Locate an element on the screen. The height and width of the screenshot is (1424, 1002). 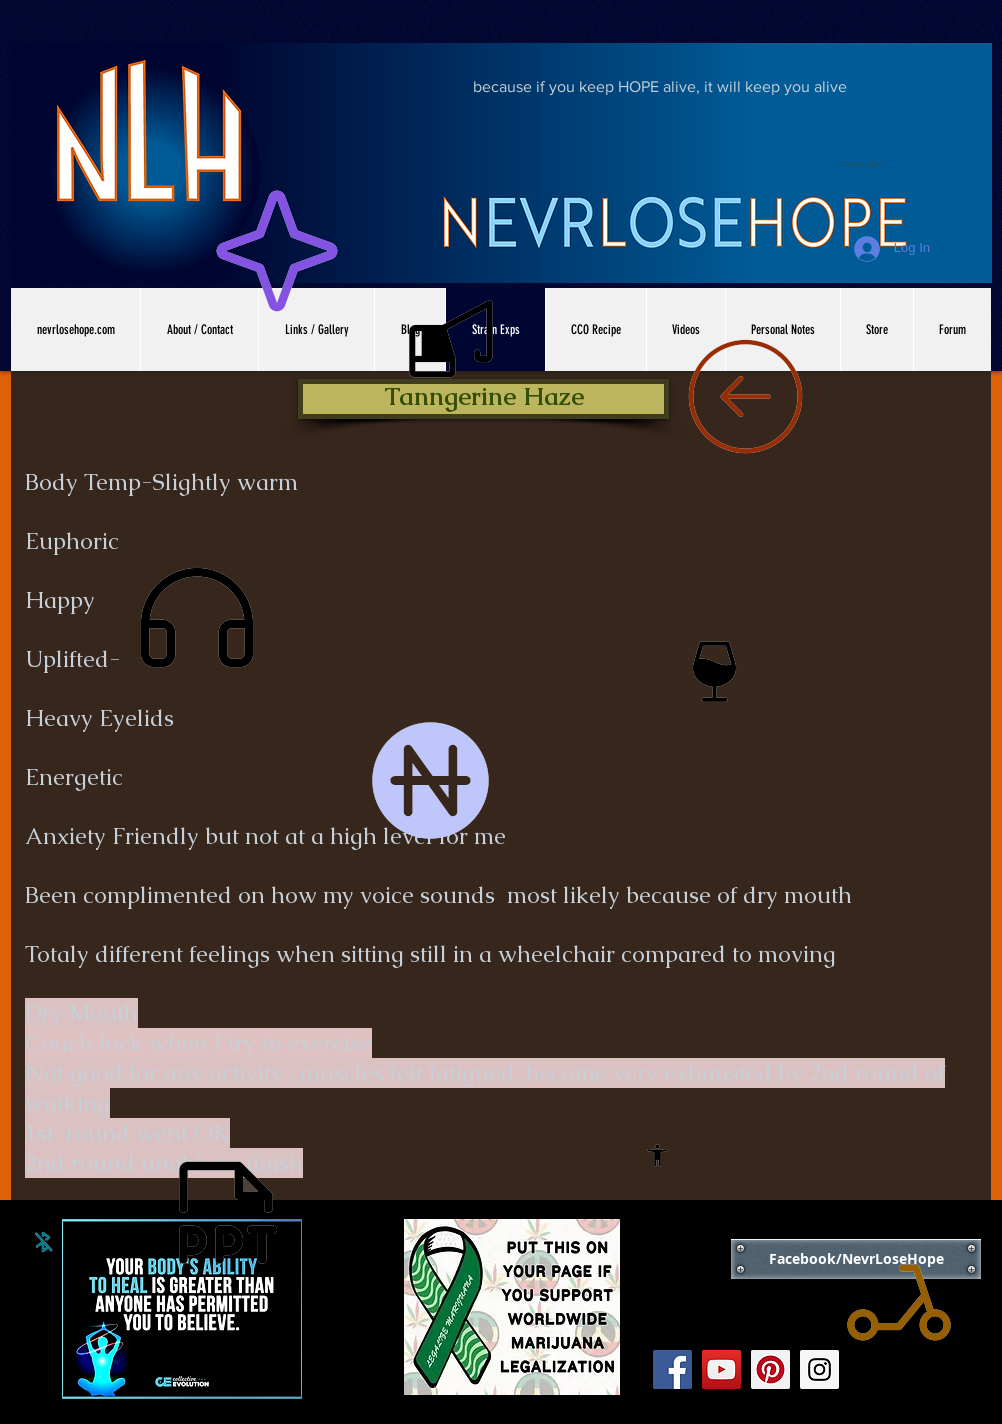
bluetooth is disabled or turned off is located at coordinates (43, 1242).